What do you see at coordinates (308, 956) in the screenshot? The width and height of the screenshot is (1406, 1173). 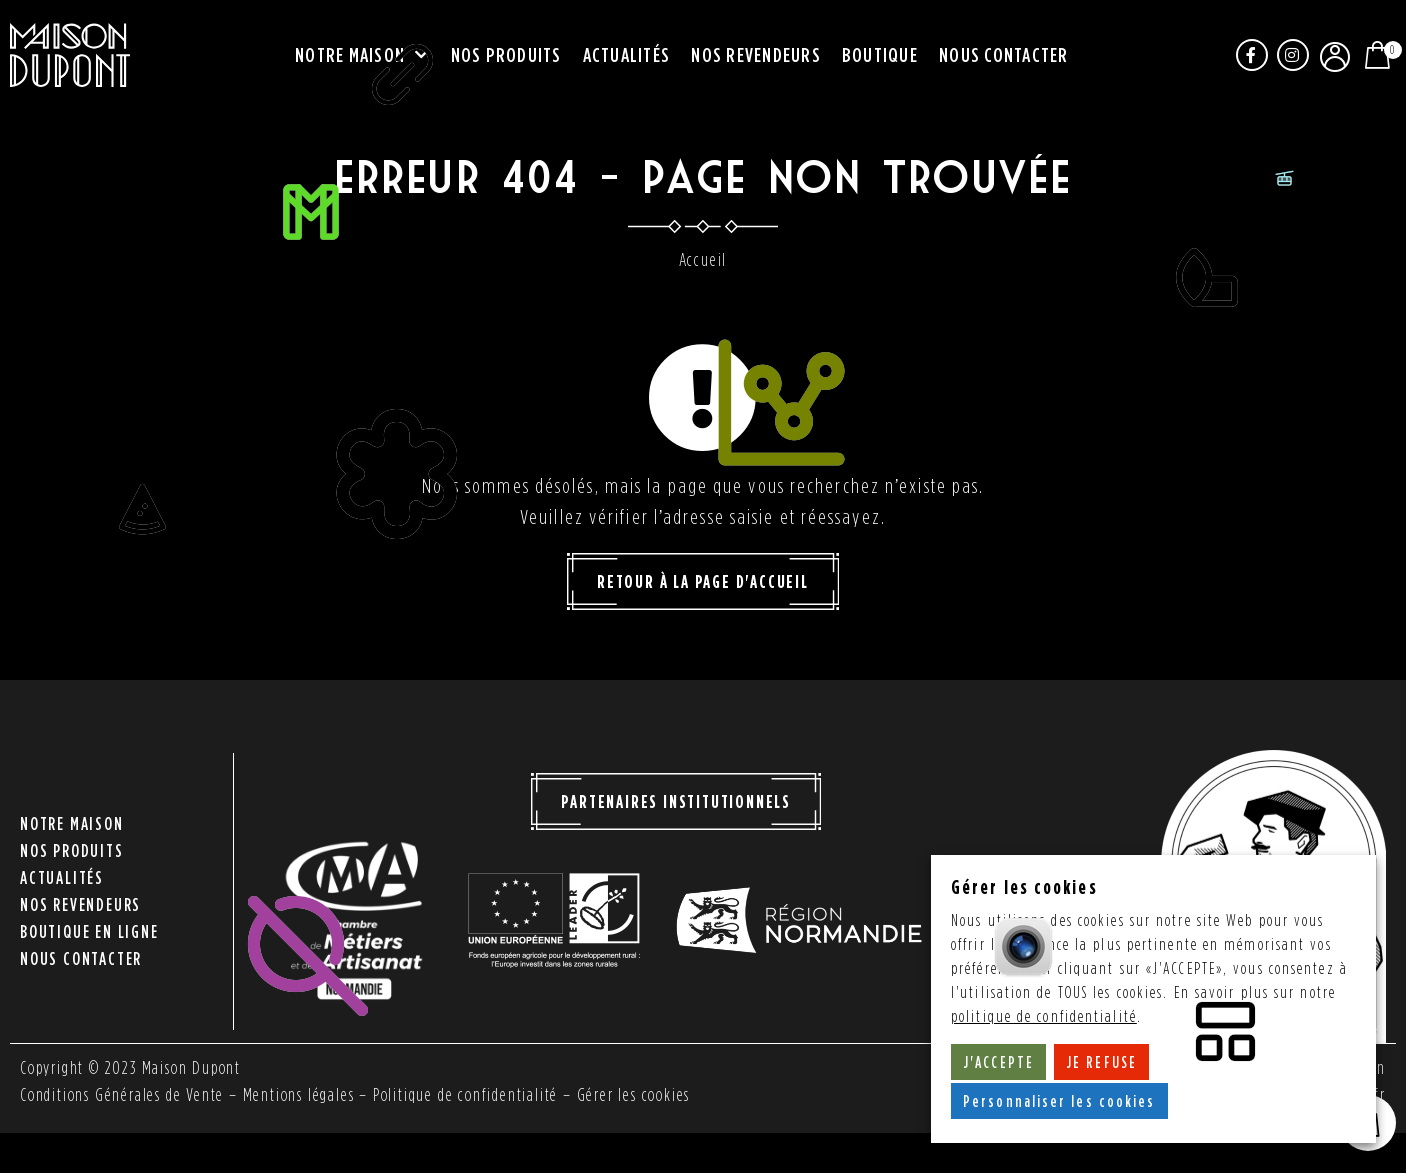 I see `search functionality is disabled` at bounding box center [308, 956].